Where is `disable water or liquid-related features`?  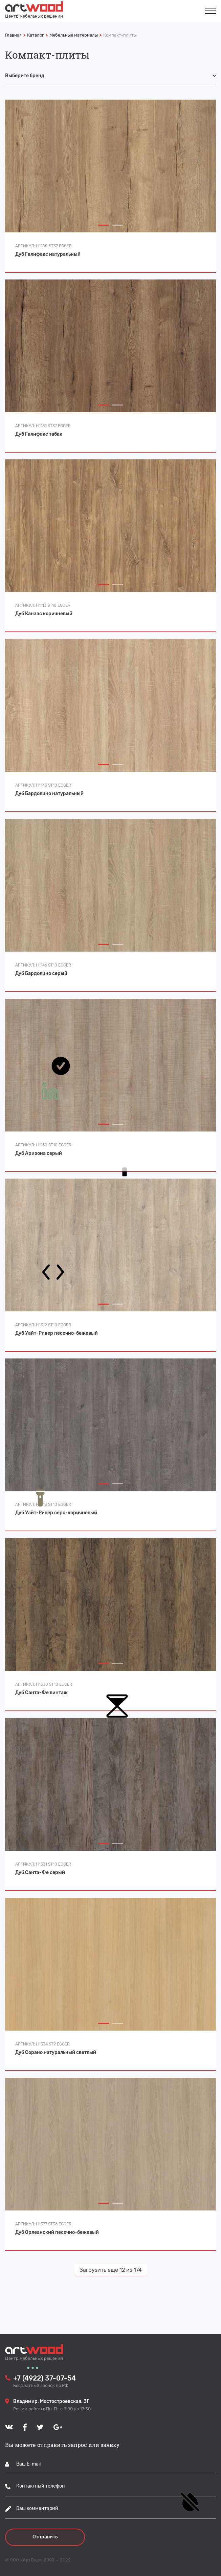 disable water or liquid-related features is located at coordinates (190, 2502).